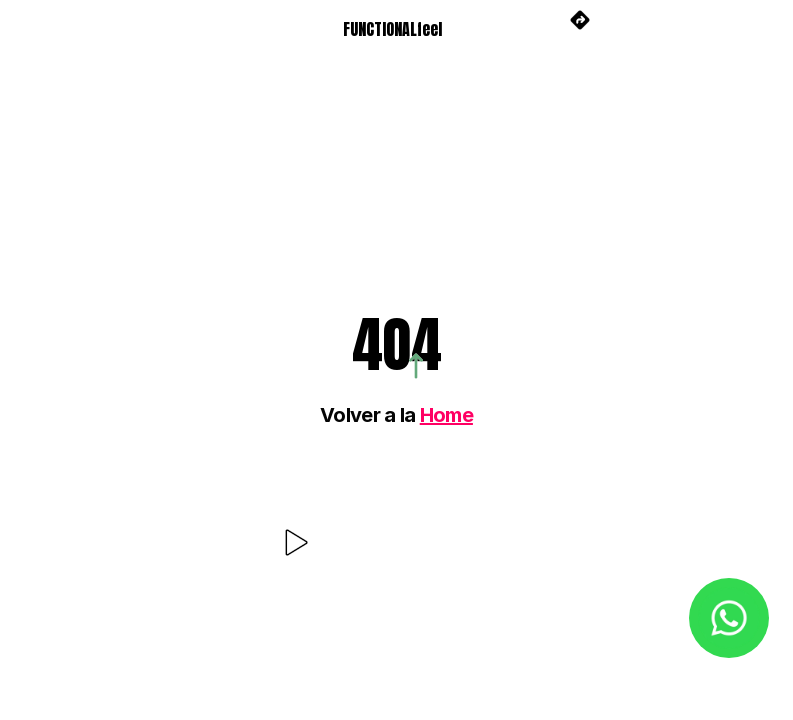 This screenshot has height=720, width=793. Describe the element at coordinates (580, 20) in the screenshot. I see `get directions to a destination` at that location.